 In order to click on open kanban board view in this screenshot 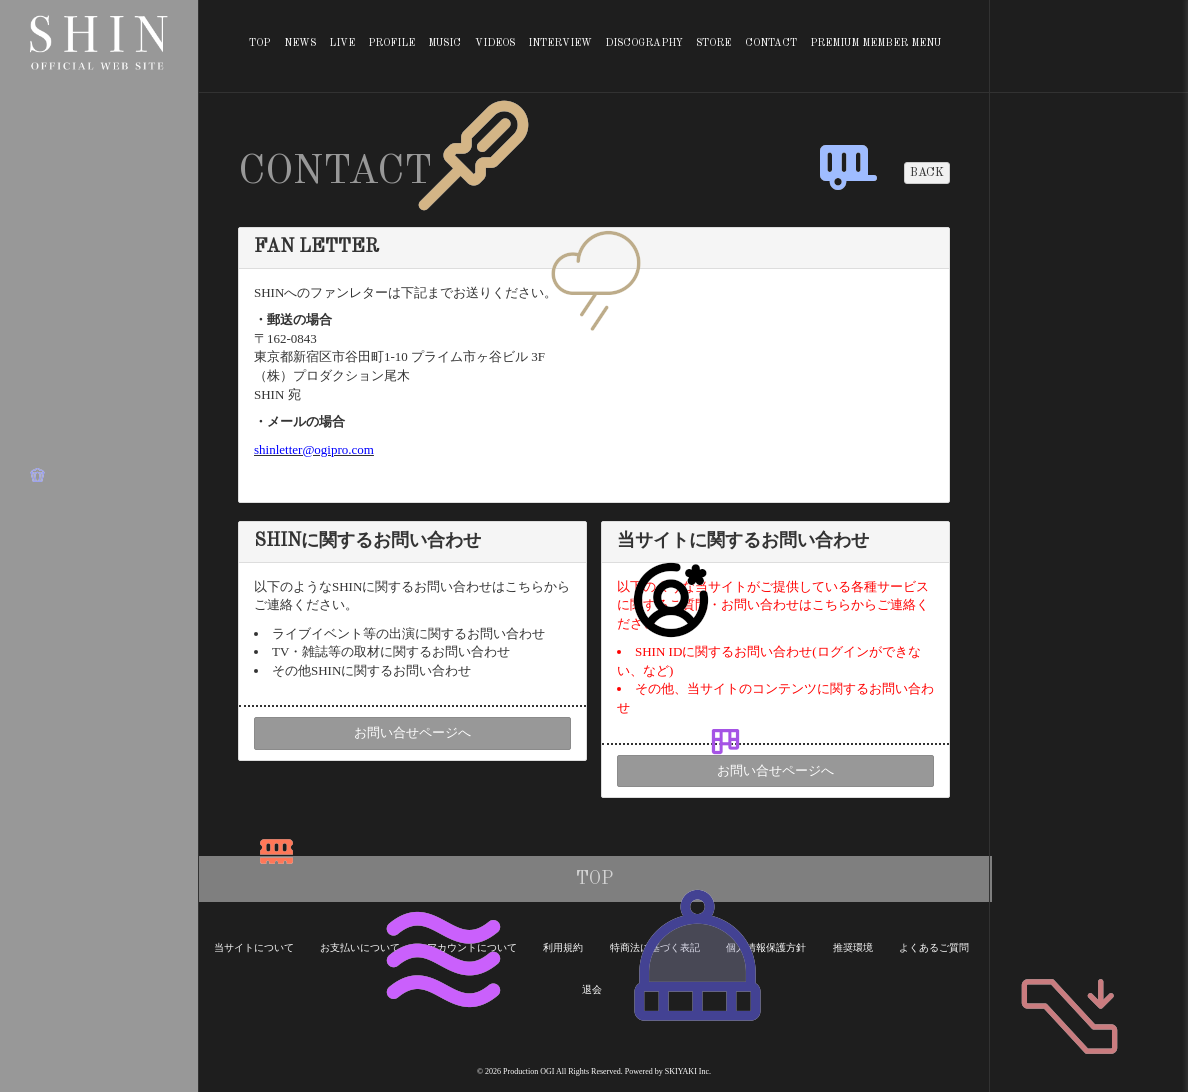, I will do `click(725, 740)`.